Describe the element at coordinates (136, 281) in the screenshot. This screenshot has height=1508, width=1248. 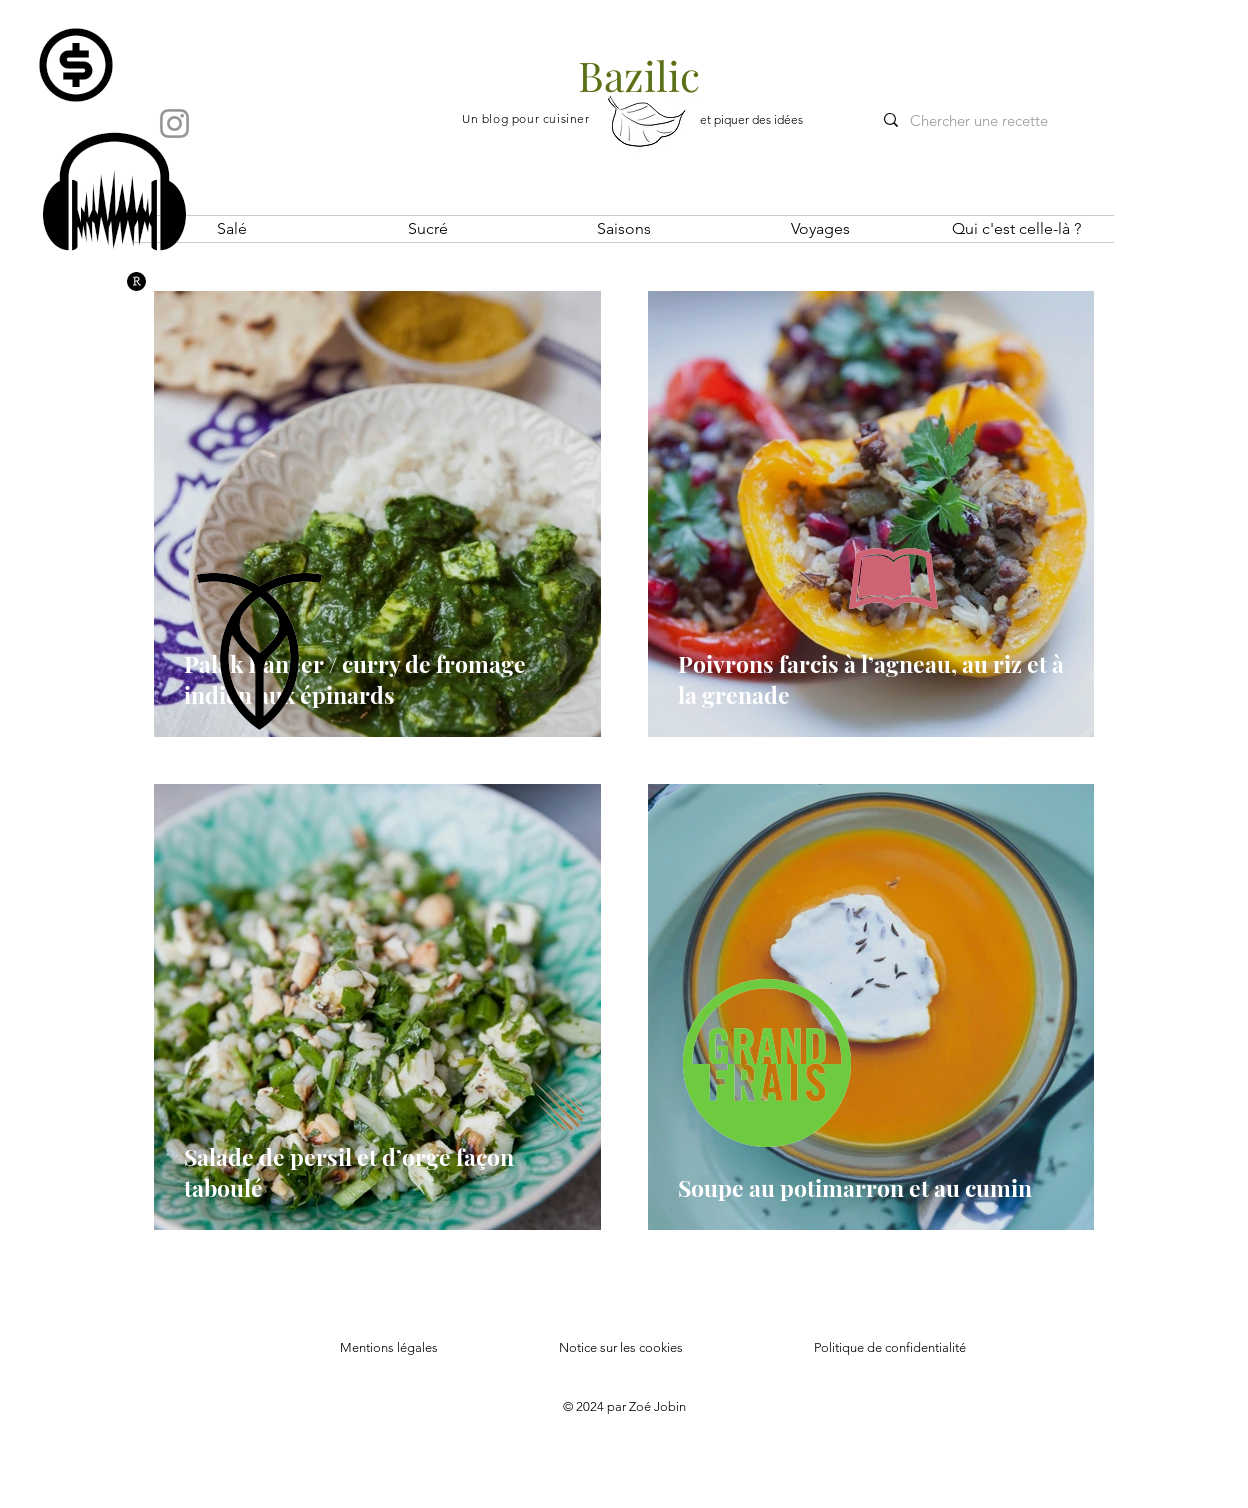
I see `open RStudio IDE application` at that location.